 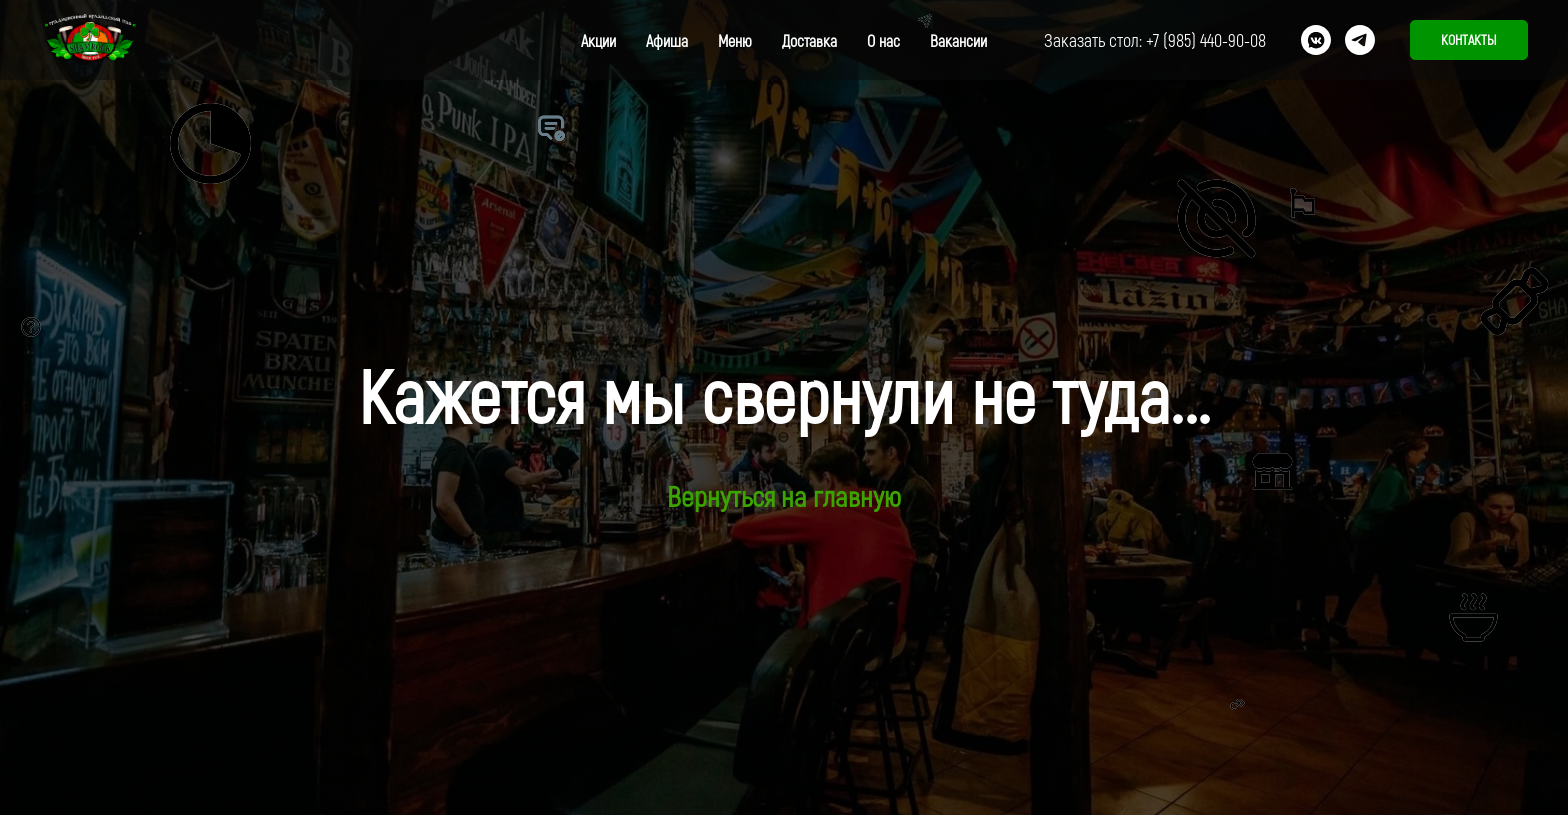 What do you see at coordinates (1237, 704) in the screenshot?
I see `forward or share to multiple recipients` at bounding box center [1237, 704].